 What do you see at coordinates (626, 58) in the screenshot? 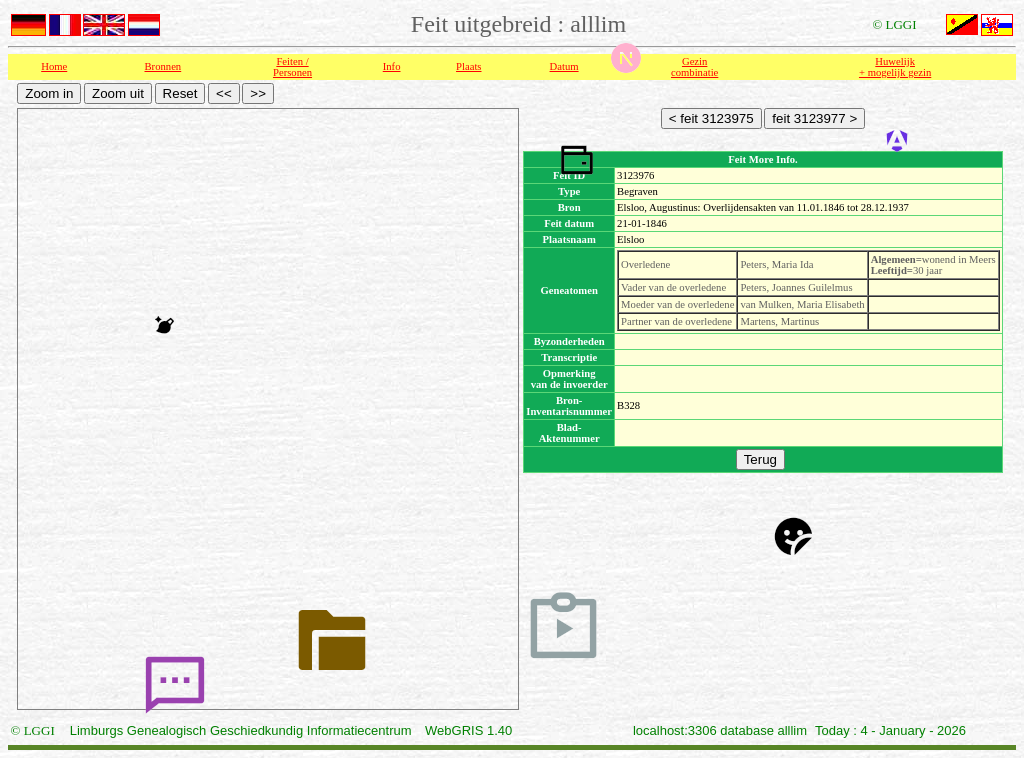
I see `Next.js framework logo` at bounding box center [626, 58].